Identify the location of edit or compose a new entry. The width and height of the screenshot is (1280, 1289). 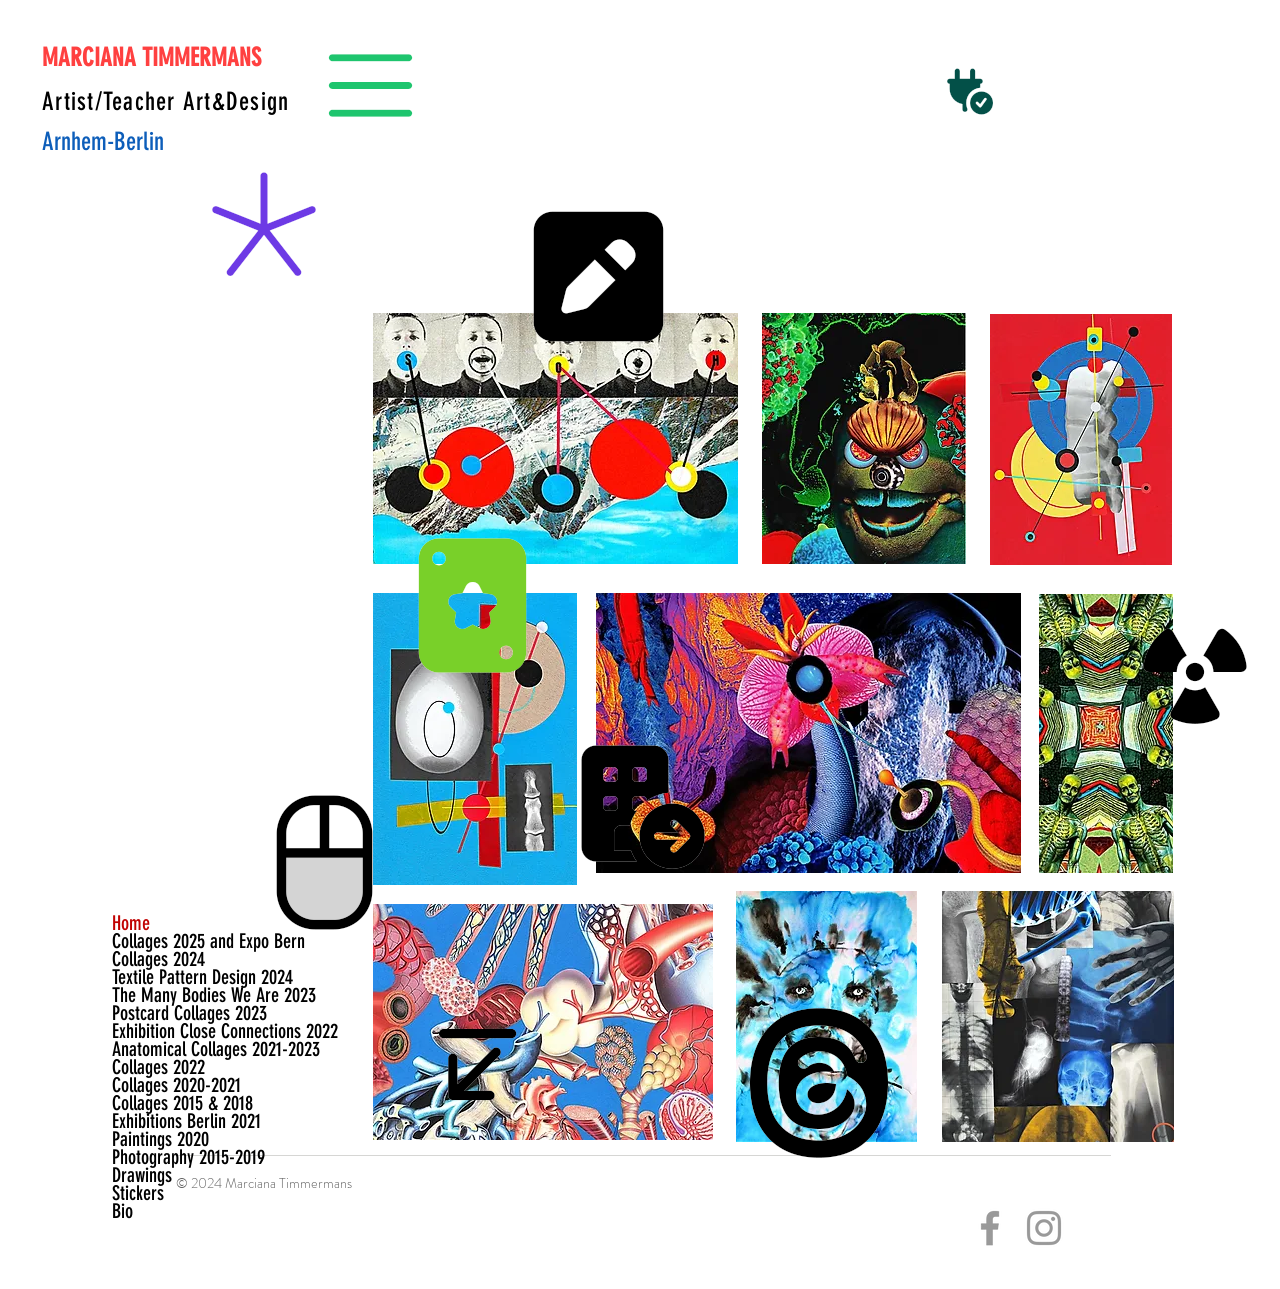
(598, 276).